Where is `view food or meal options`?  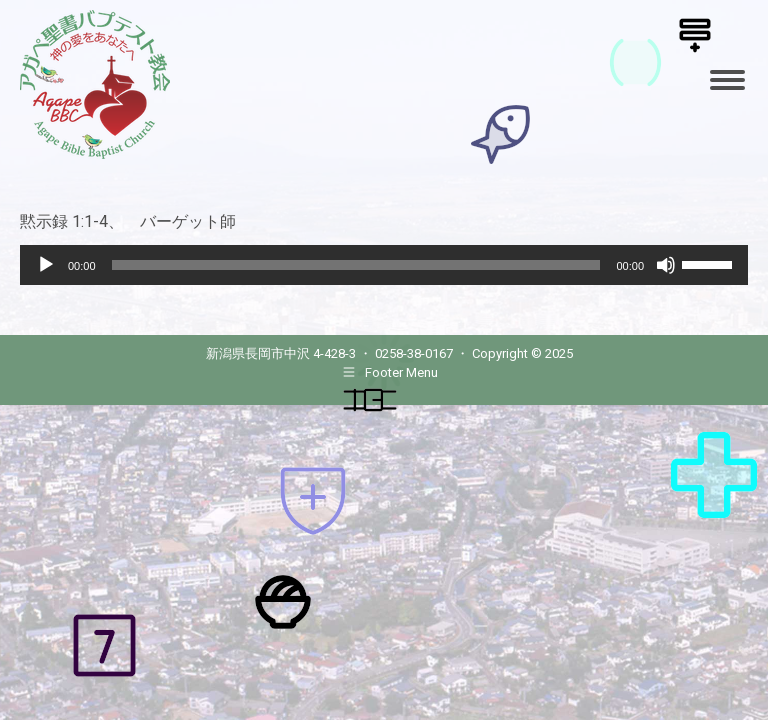 view food or meal options is located at coordinates (283, 603).